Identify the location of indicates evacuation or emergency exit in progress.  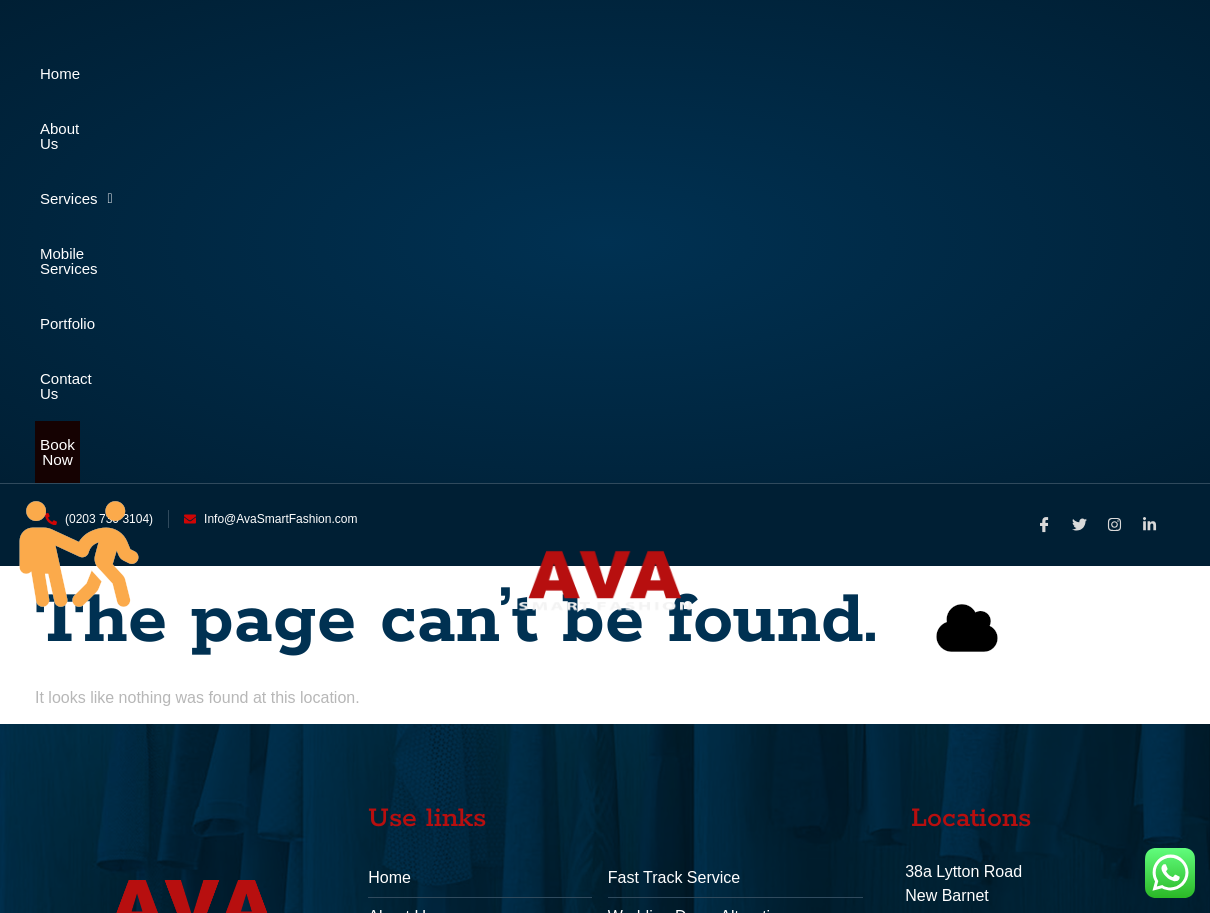
(79, 554).